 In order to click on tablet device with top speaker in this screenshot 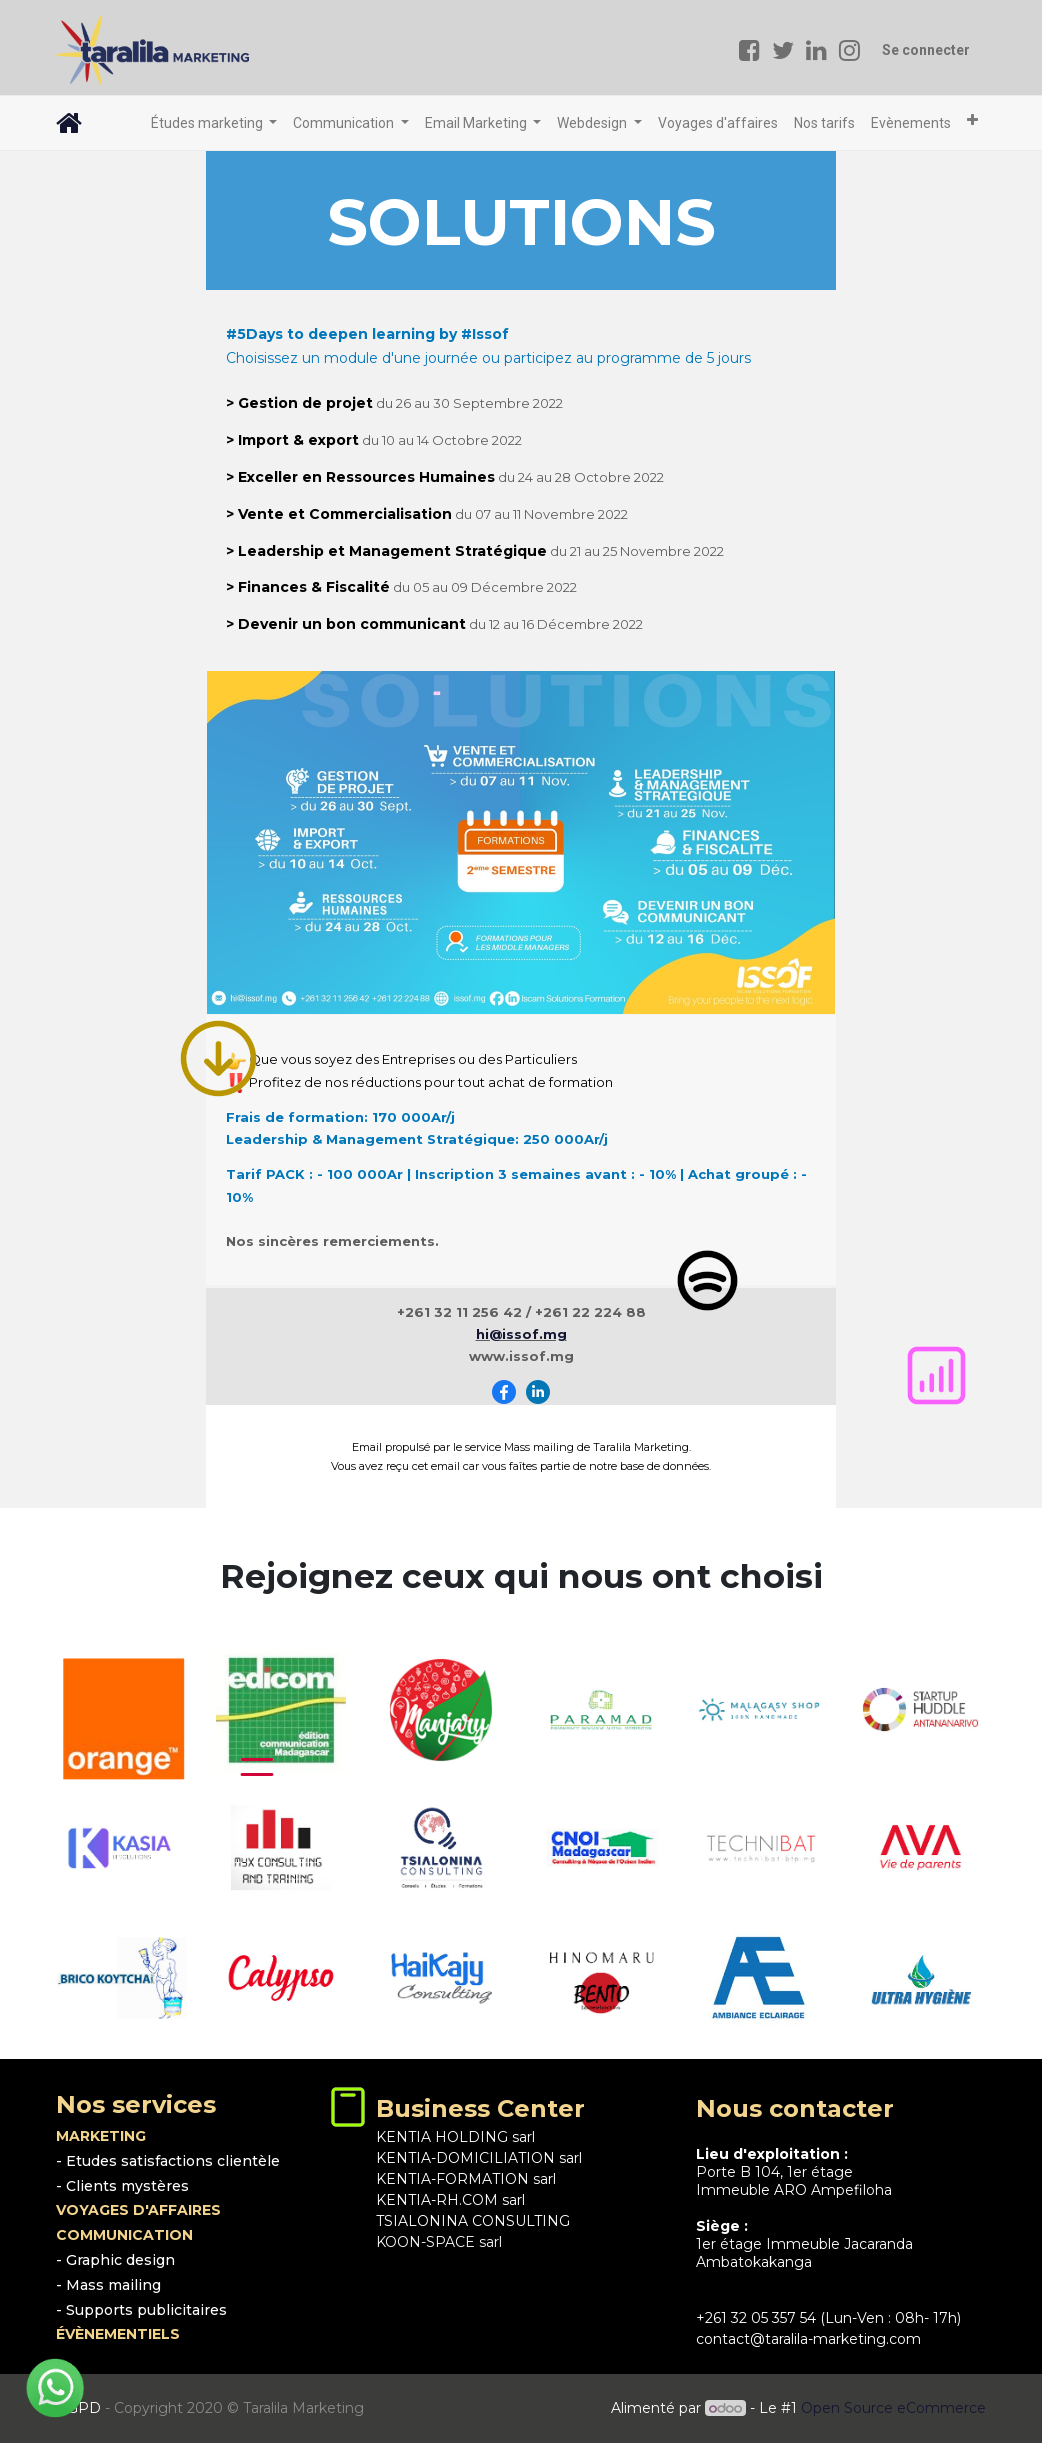, I will do `click(348, 2107)`.